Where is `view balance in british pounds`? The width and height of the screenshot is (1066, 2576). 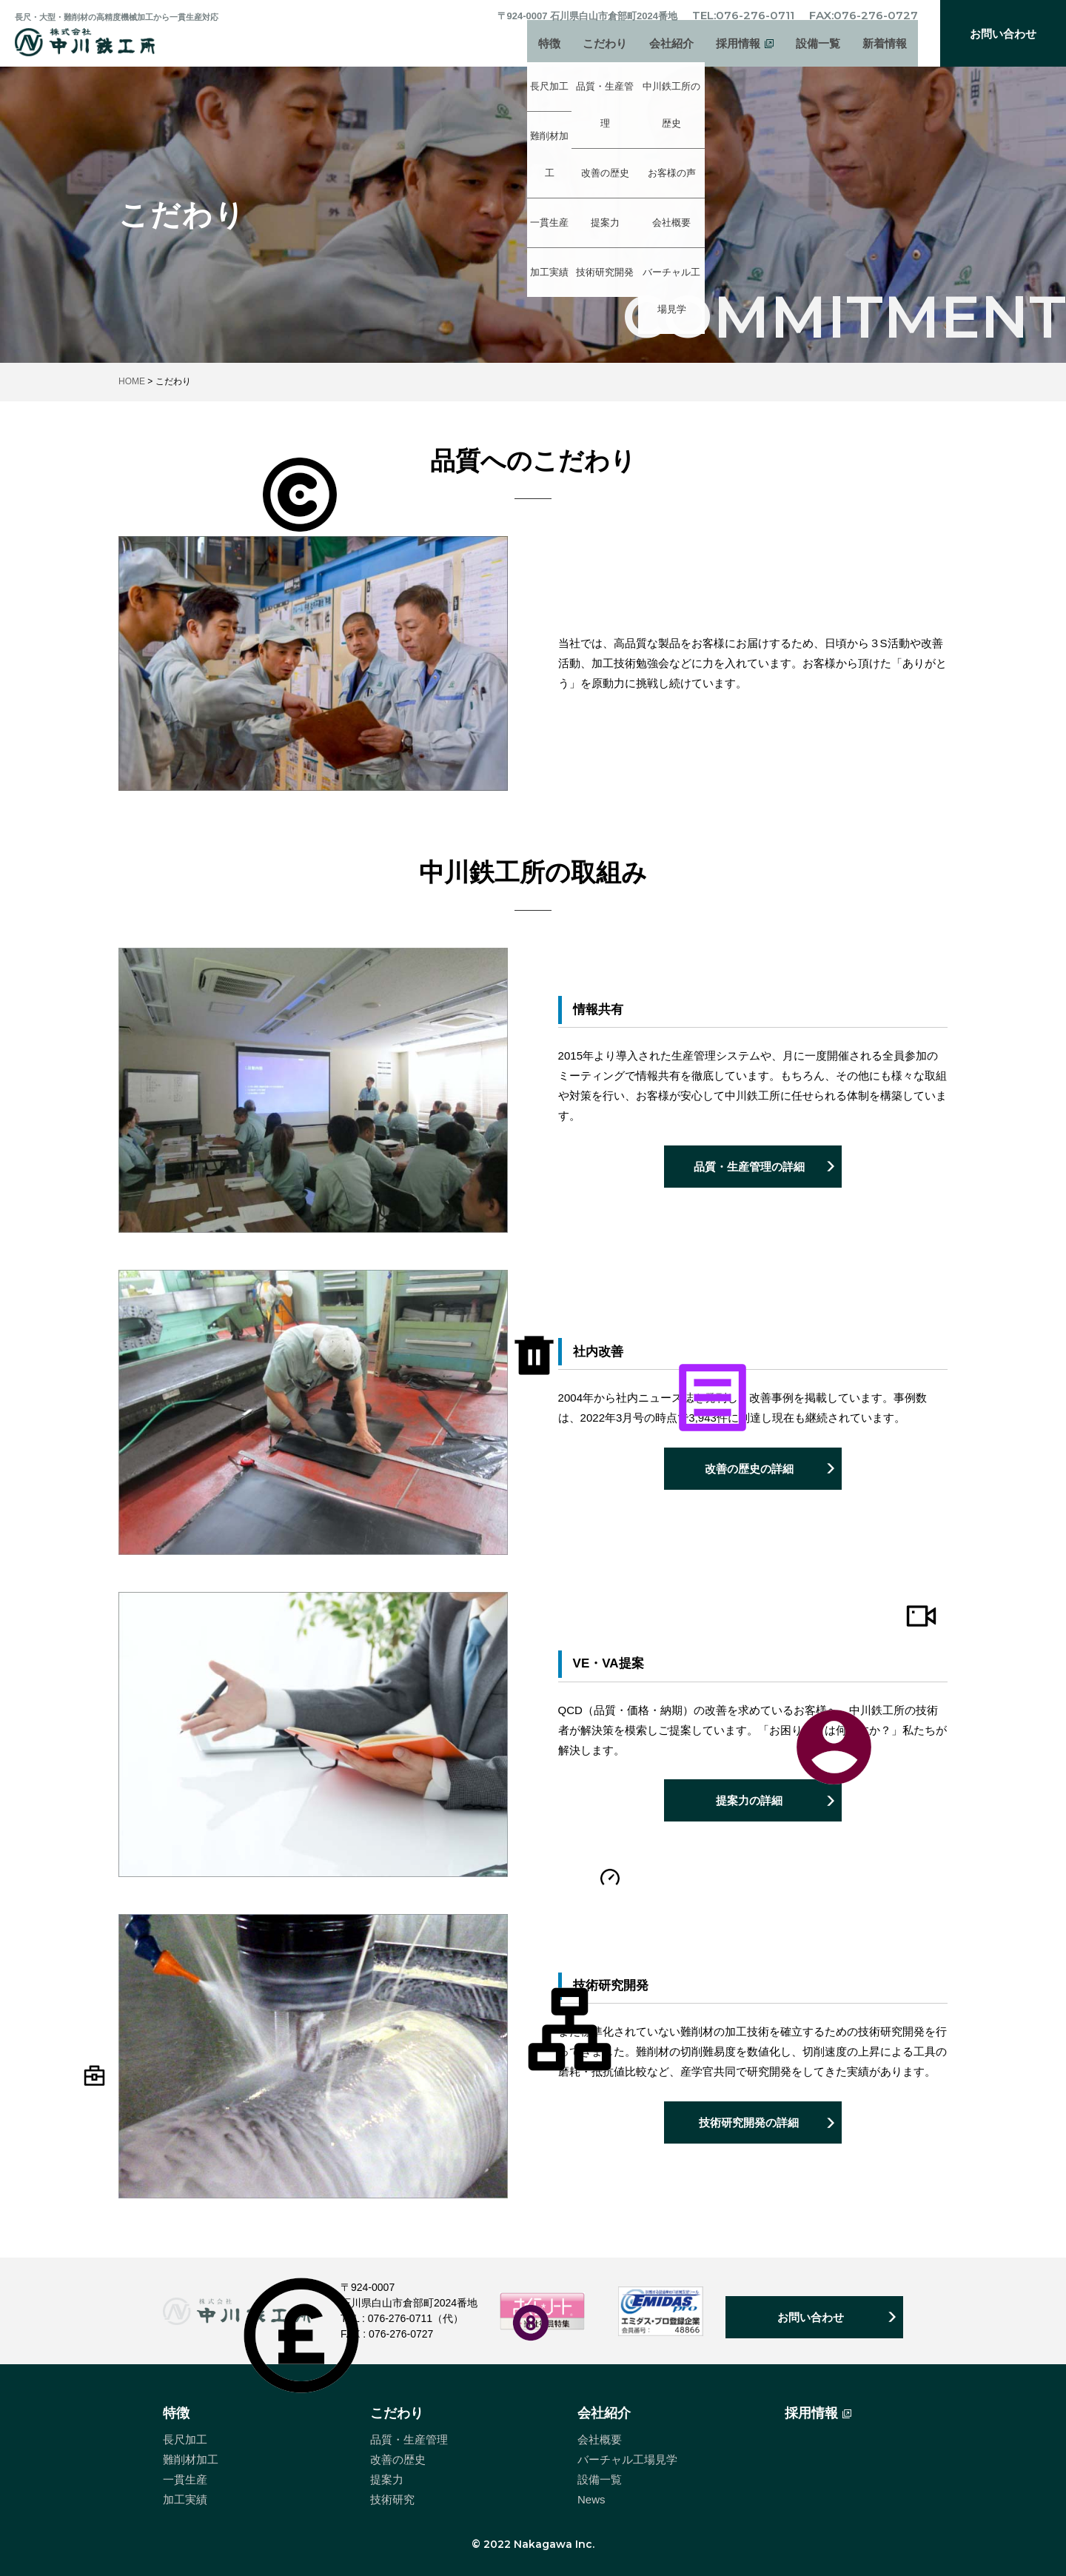
view balance in british pounds is located at coordinates (301, 2335).